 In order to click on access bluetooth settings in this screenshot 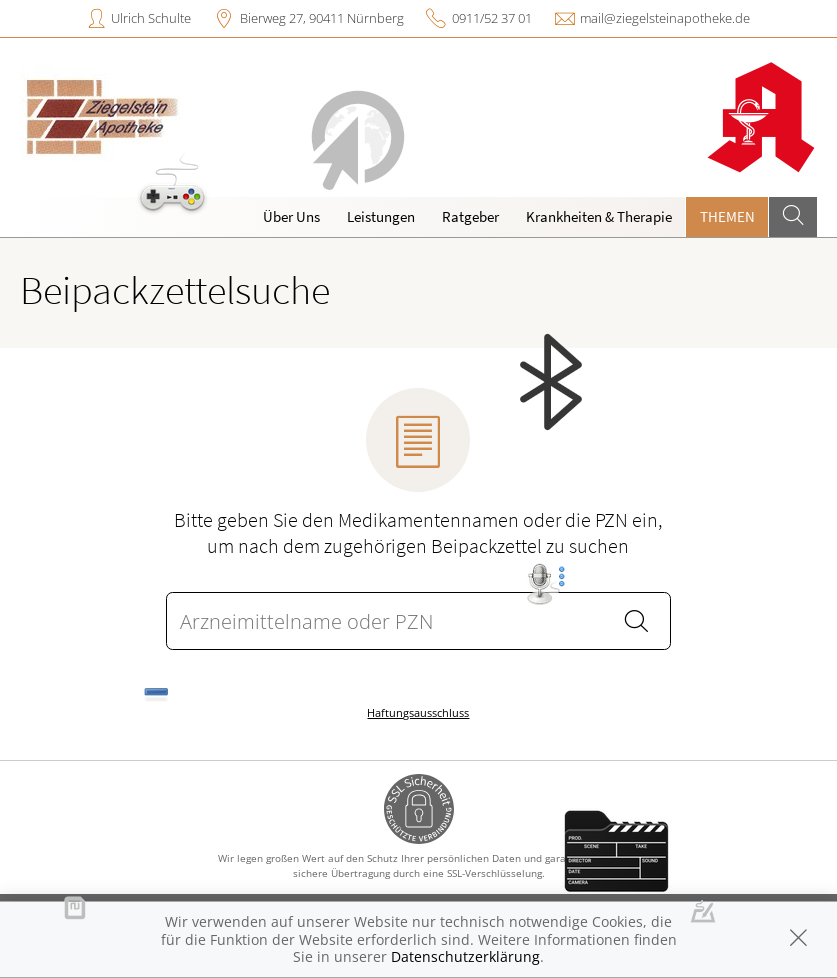, I will do `click(551, 382)`.